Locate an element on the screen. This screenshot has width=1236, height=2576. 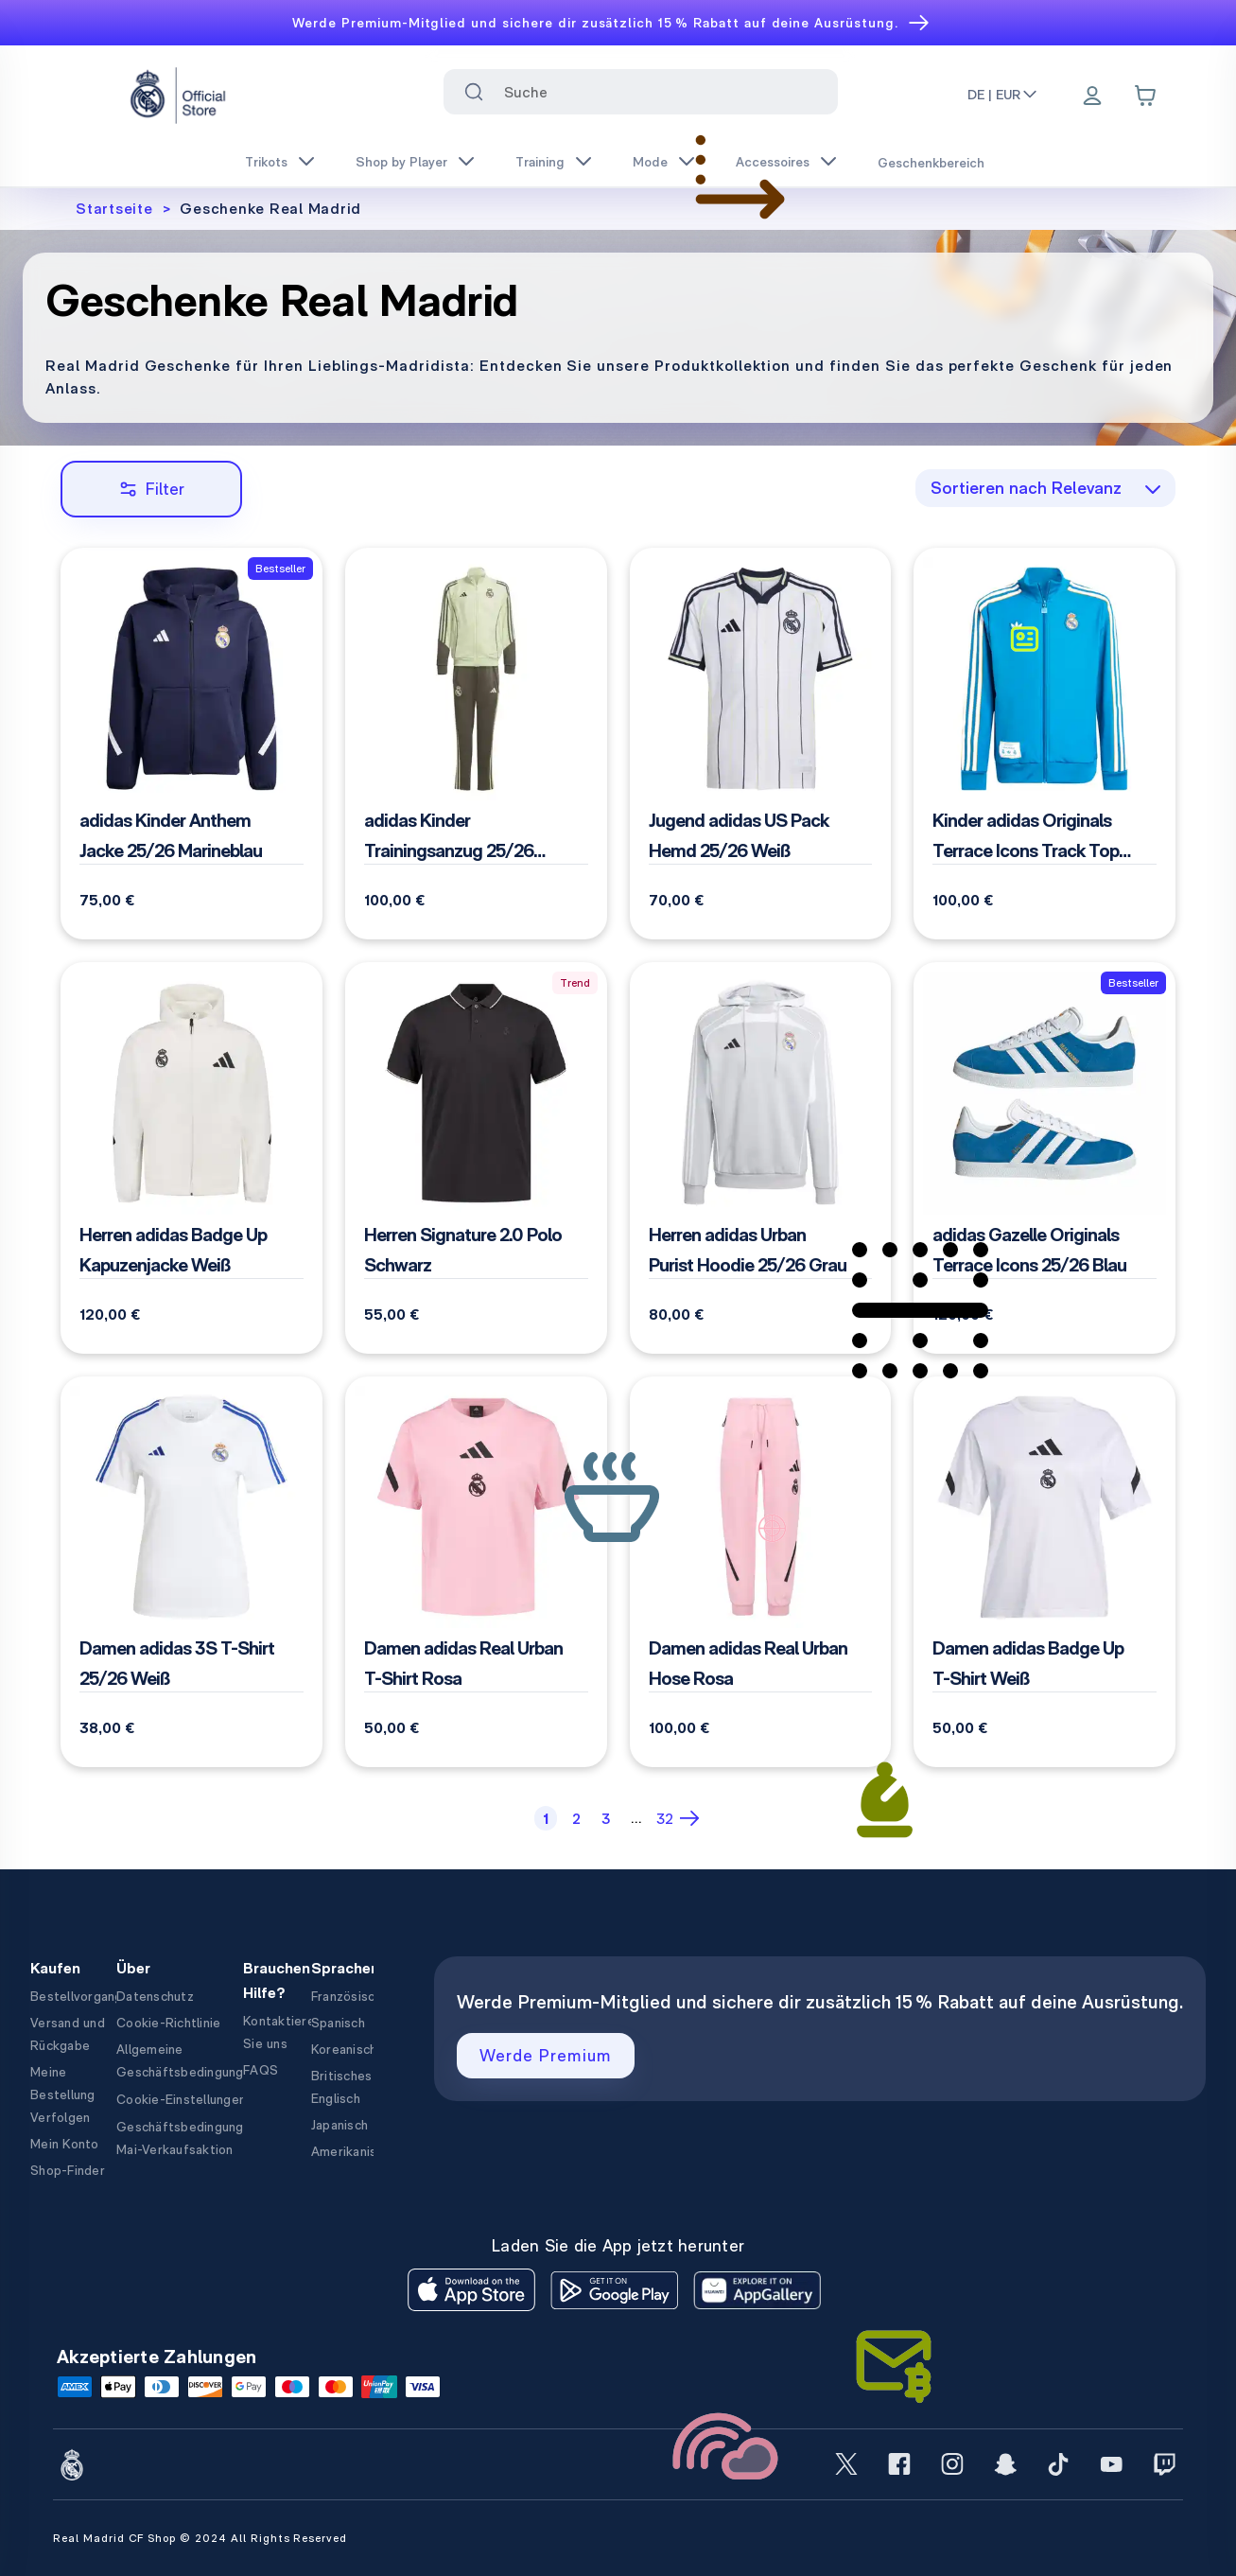
set or view the x-axis in a chart or graph is located at coordinates (740, 174).